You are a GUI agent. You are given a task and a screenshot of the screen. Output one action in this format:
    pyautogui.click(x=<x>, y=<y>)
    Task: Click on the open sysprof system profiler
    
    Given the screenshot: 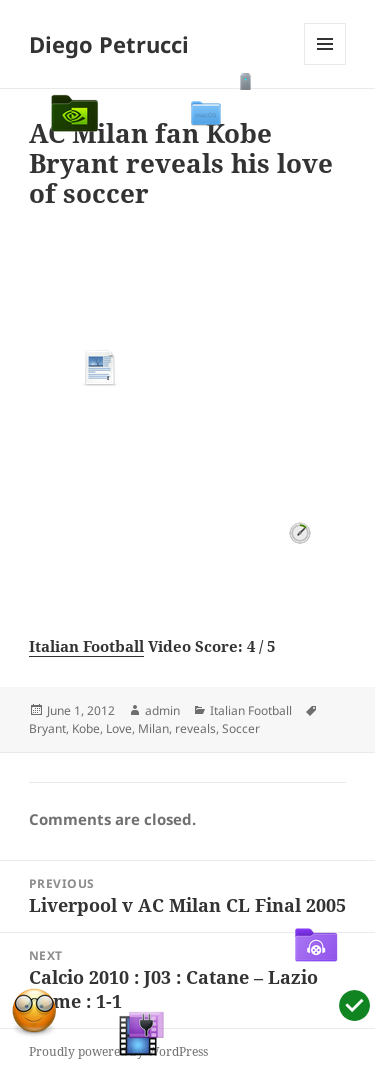 What is the action you would take?
    pyautogui.click(x=300, y=533)
    